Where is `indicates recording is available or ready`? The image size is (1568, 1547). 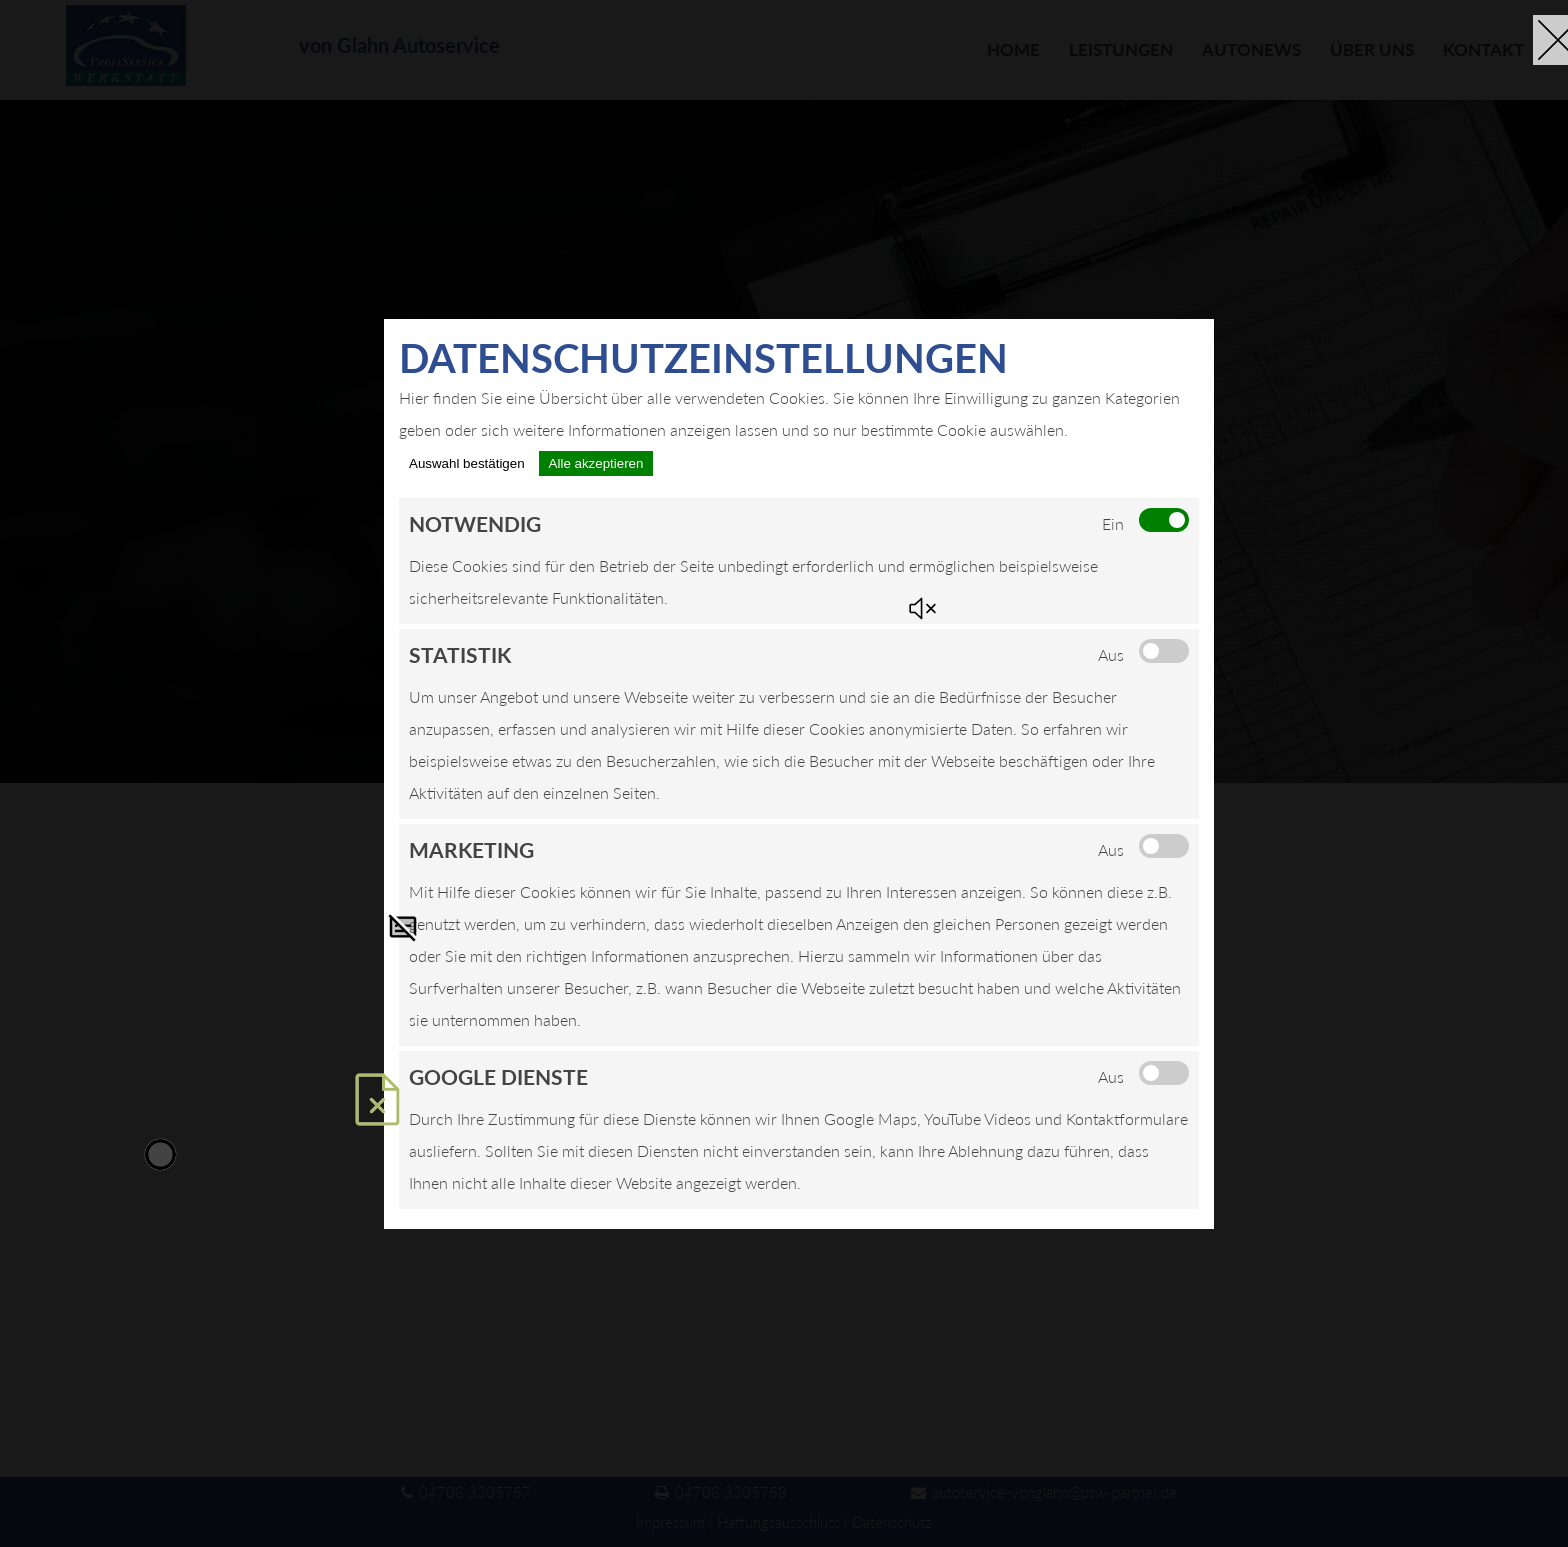
indicates recording is available or ready is located at coordinates (160, 1154).